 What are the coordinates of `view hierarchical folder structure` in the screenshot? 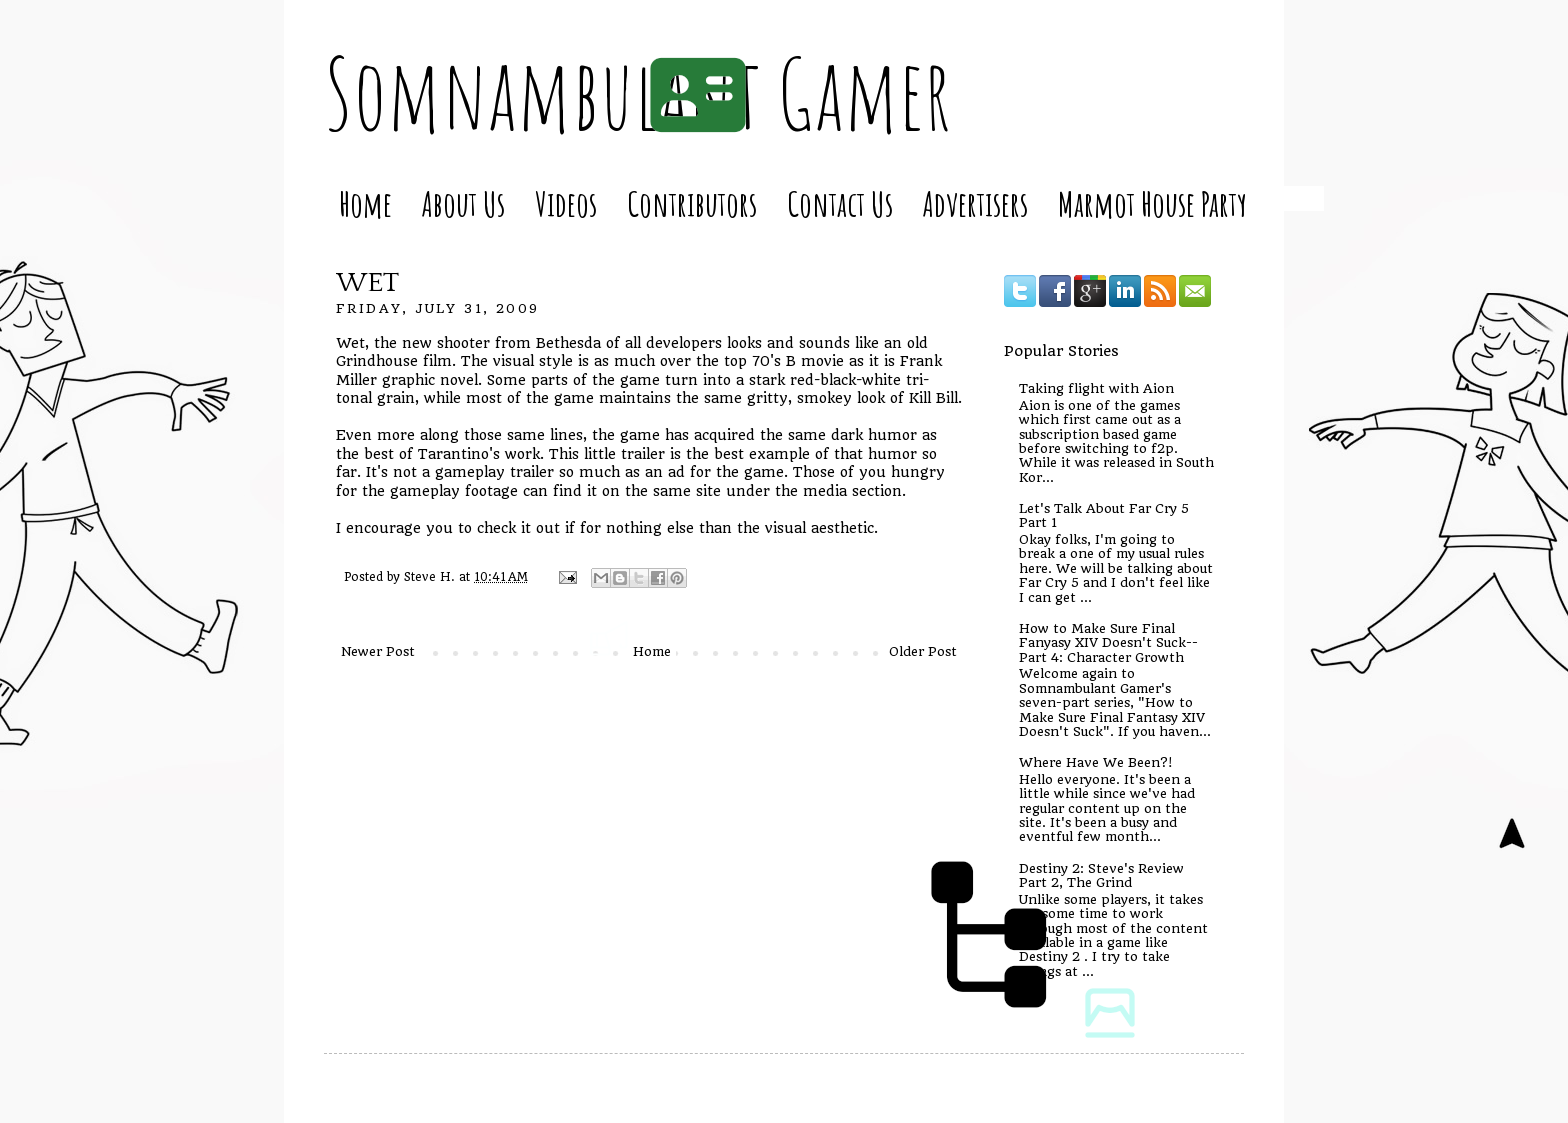 It's located at (983, 934).